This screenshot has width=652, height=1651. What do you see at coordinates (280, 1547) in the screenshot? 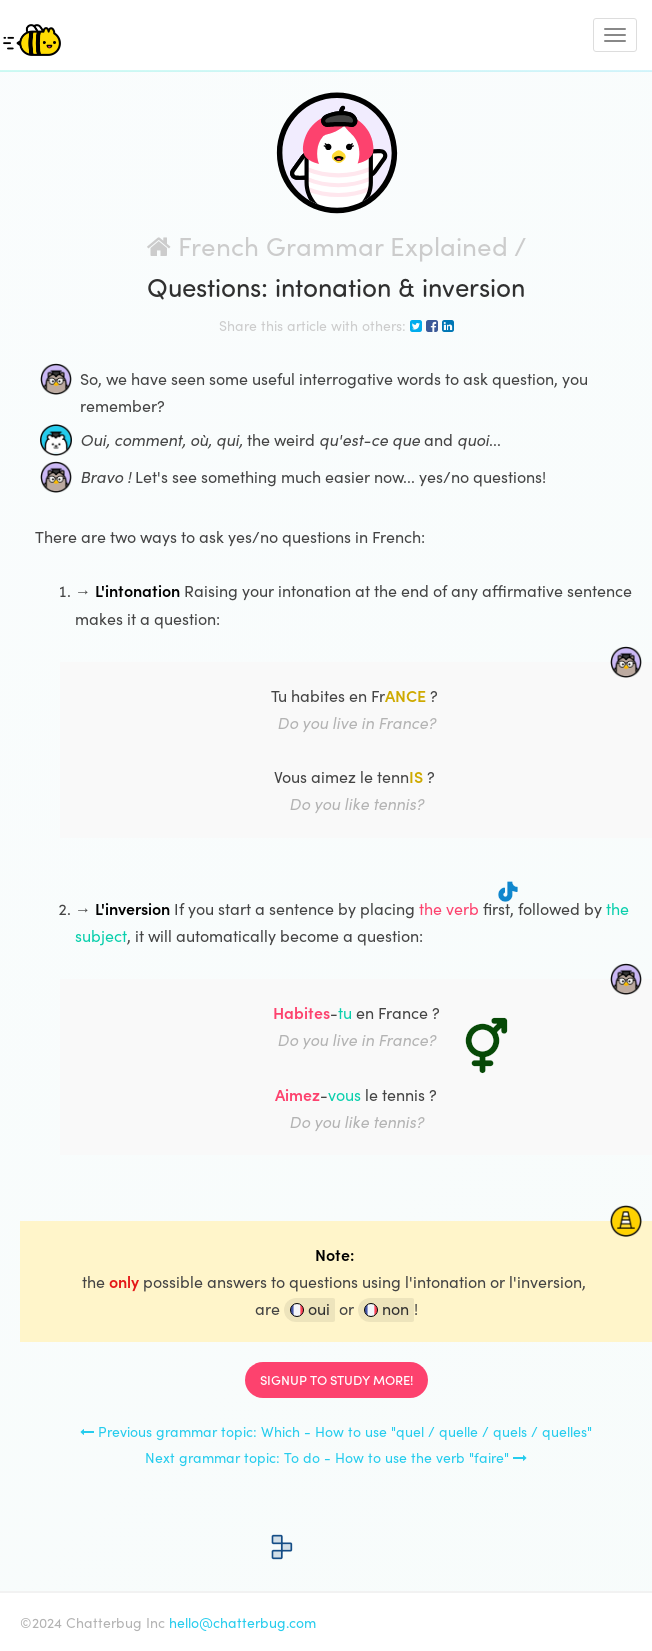
I see `open Replit coding environment` at bounding box center [280, 1547].